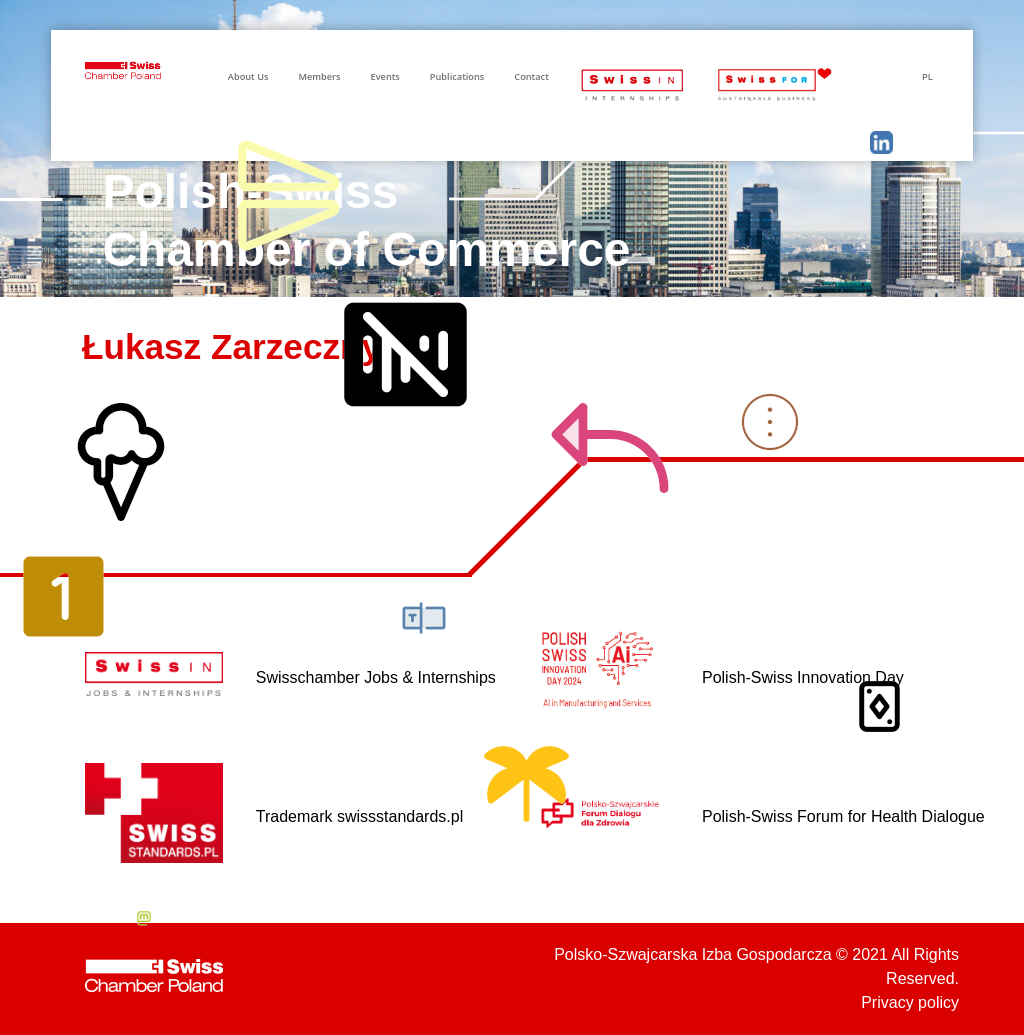 The image size is (1024, 1035). Describe the element at coordinates (144, 918) in the screenshot. I see `open mastodon app` at that location.